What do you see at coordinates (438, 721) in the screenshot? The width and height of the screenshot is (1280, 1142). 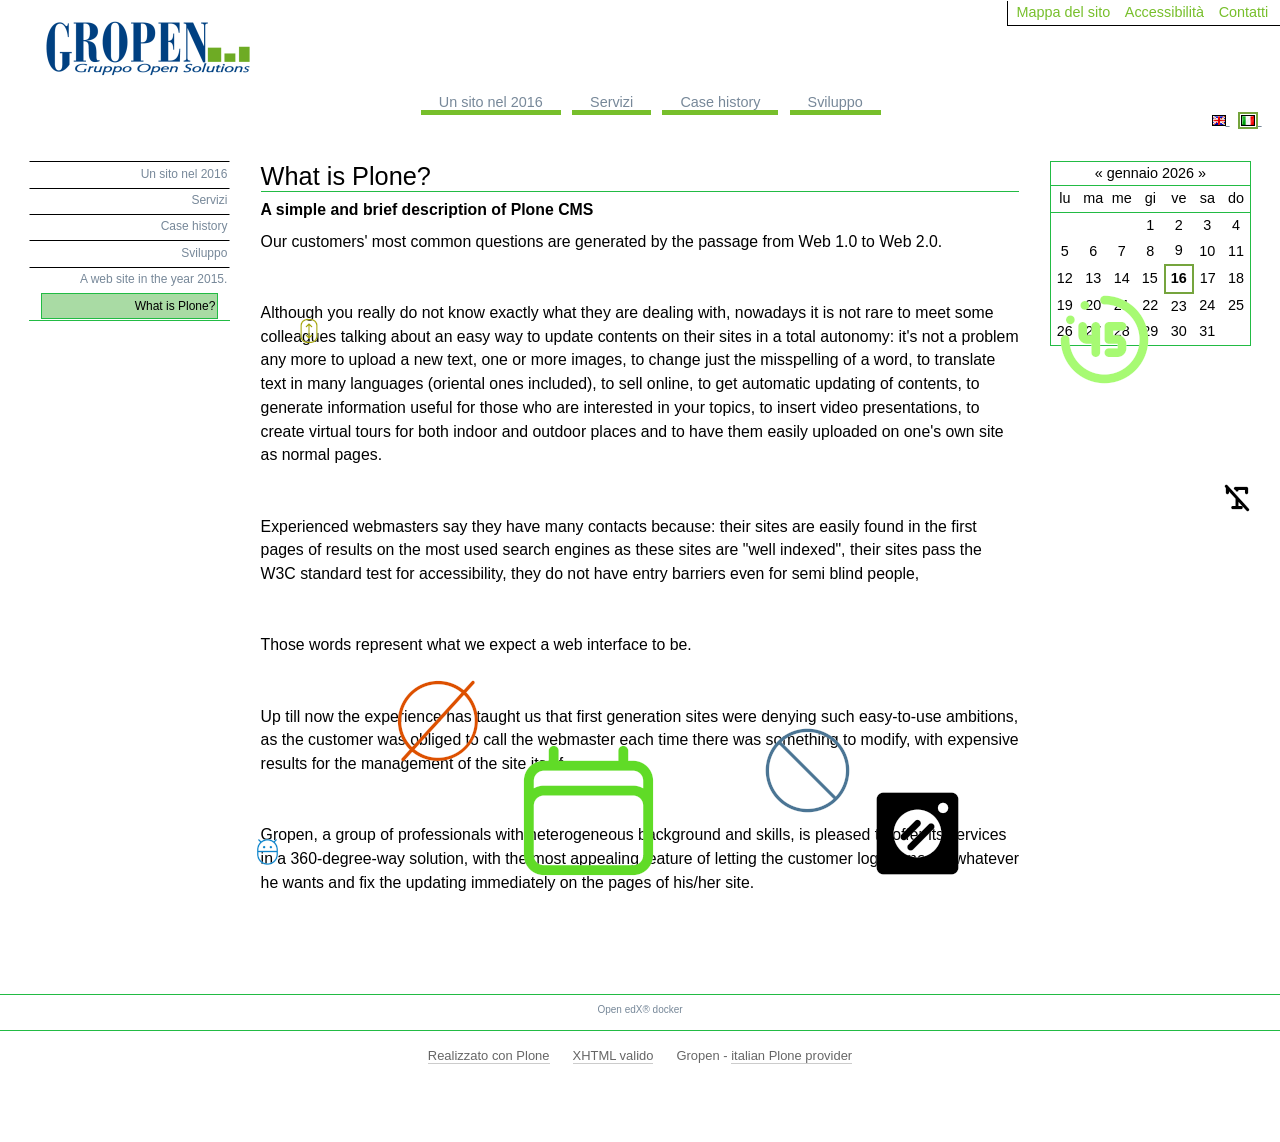 I see `indicates an empty or null state` at bounding box center [438, 721].